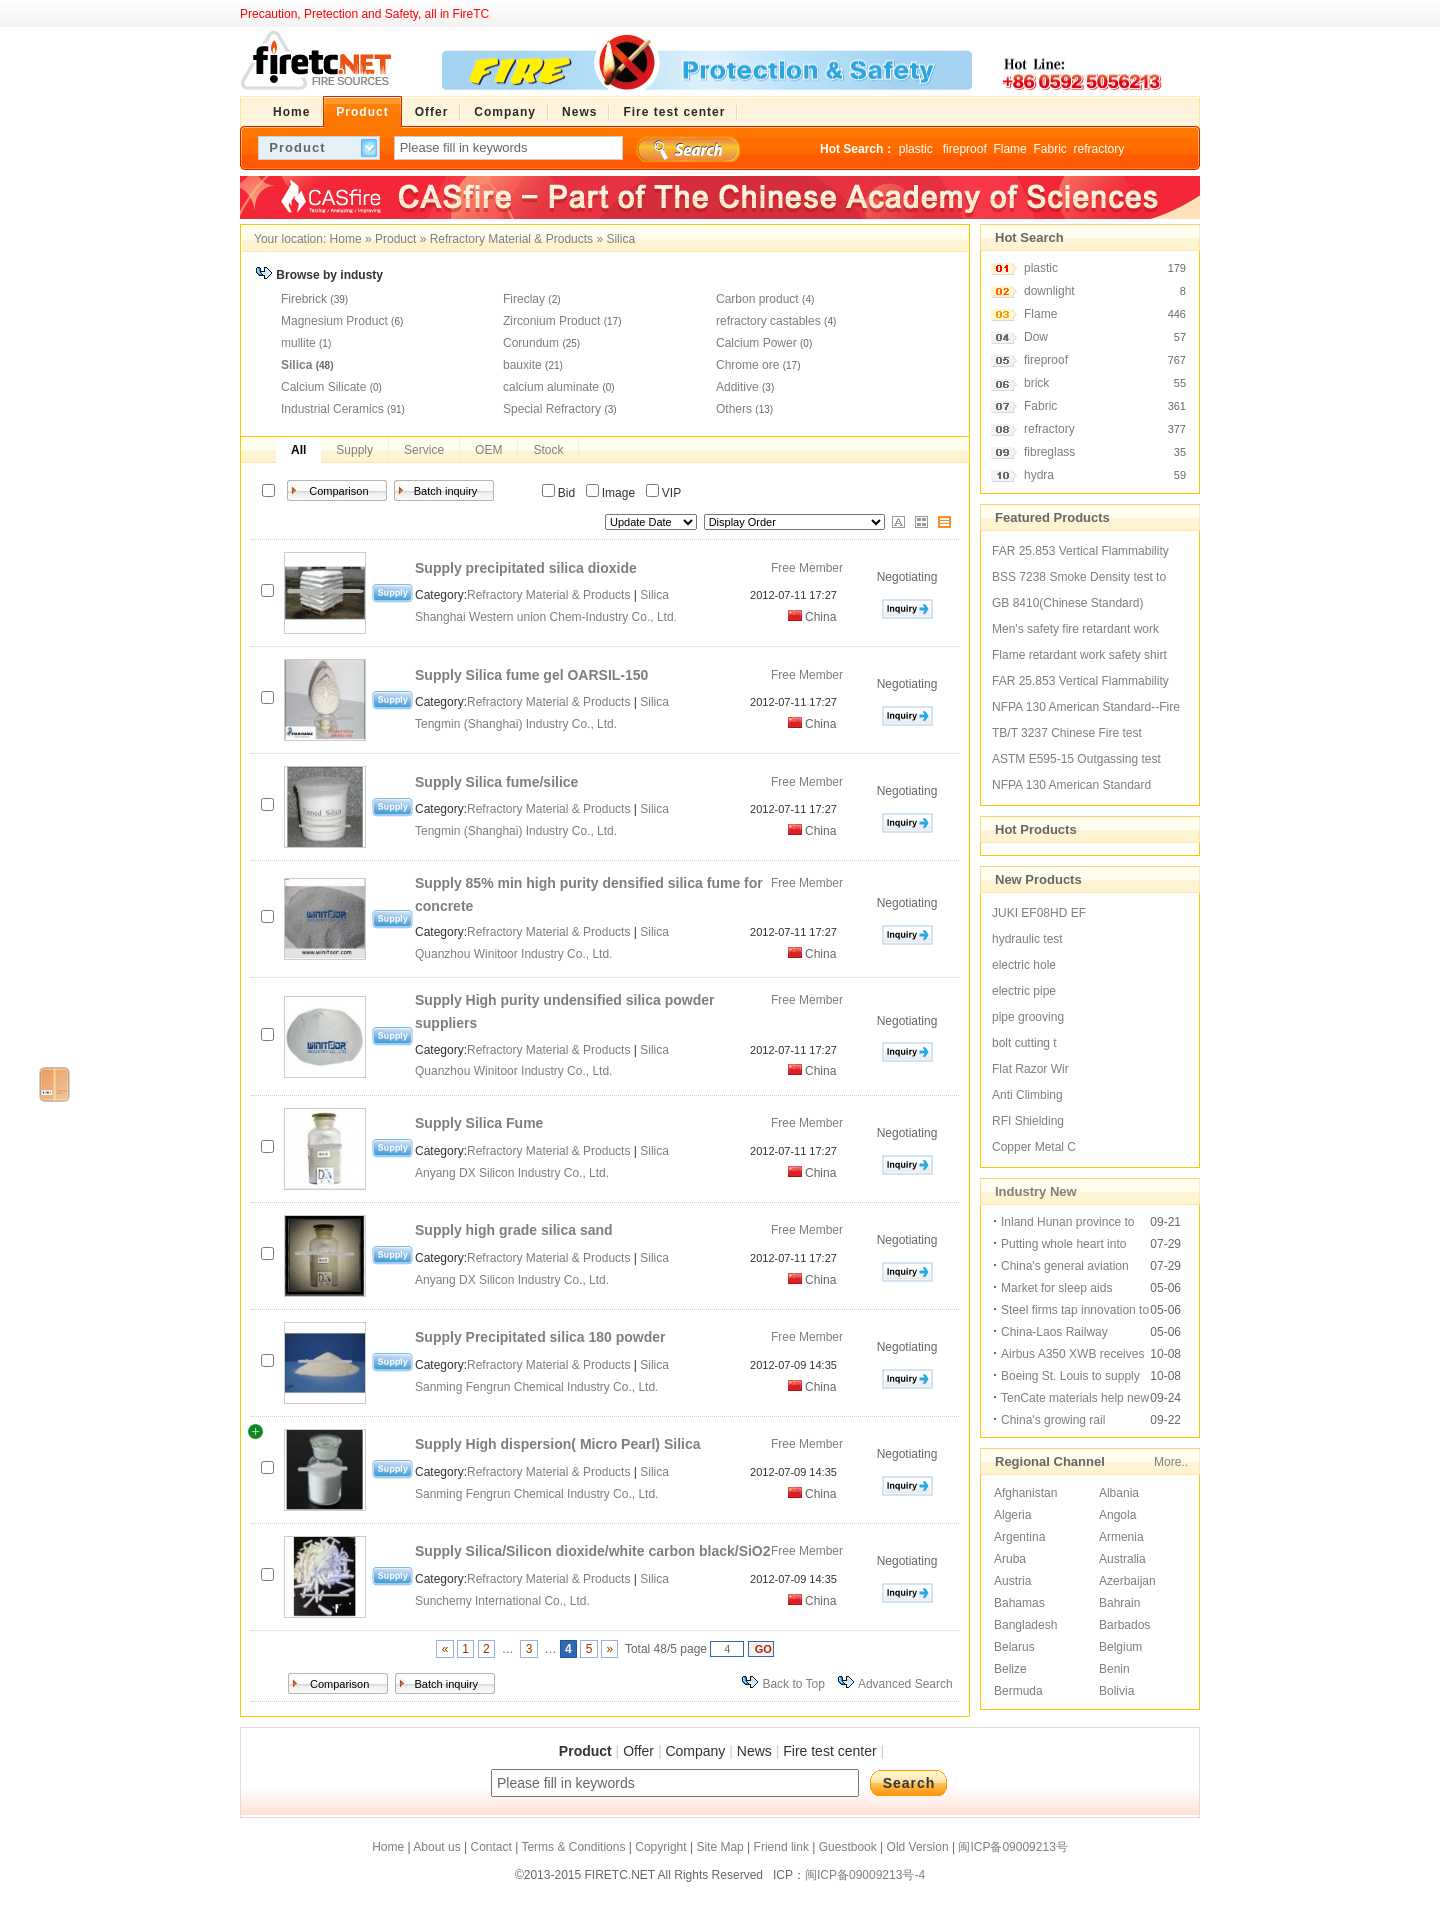 The image size is (1440, 1909). Describe the element at coordinates (255, 1431) in the screenshot. I see `add a new item to a list` at that location.